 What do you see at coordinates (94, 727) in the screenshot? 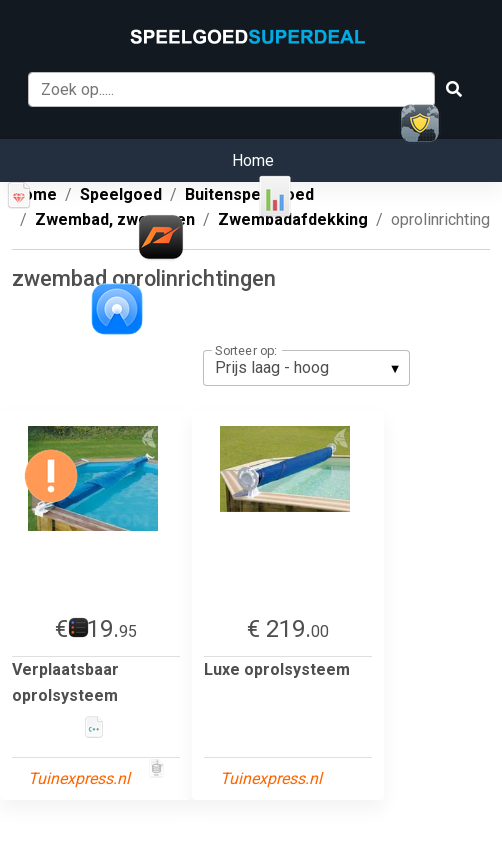
I see `a C++ source code file` at bounding box center [94, 727].